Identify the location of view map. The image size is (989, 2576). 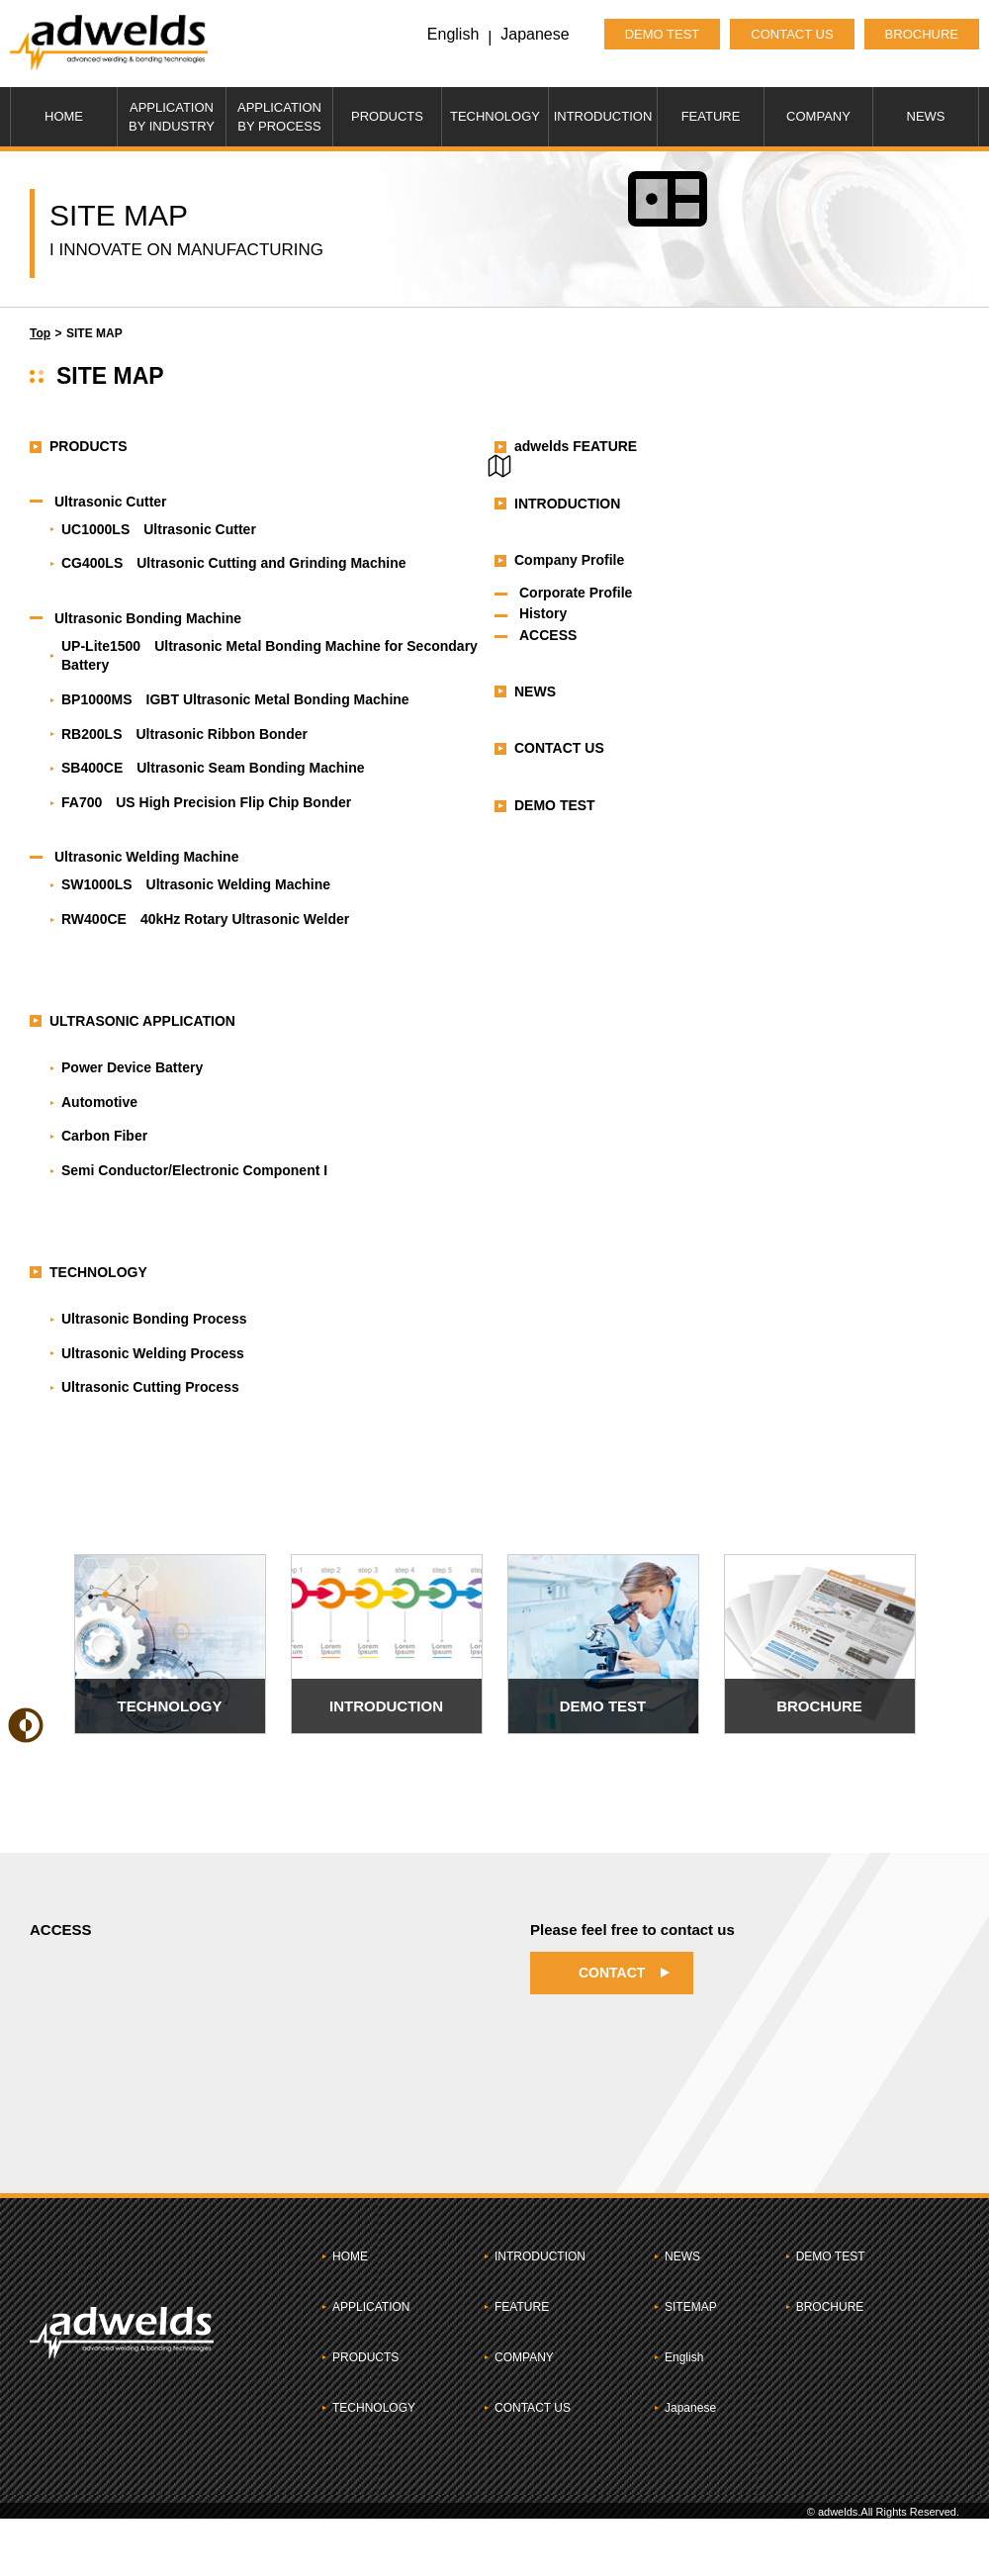
(499, 466).